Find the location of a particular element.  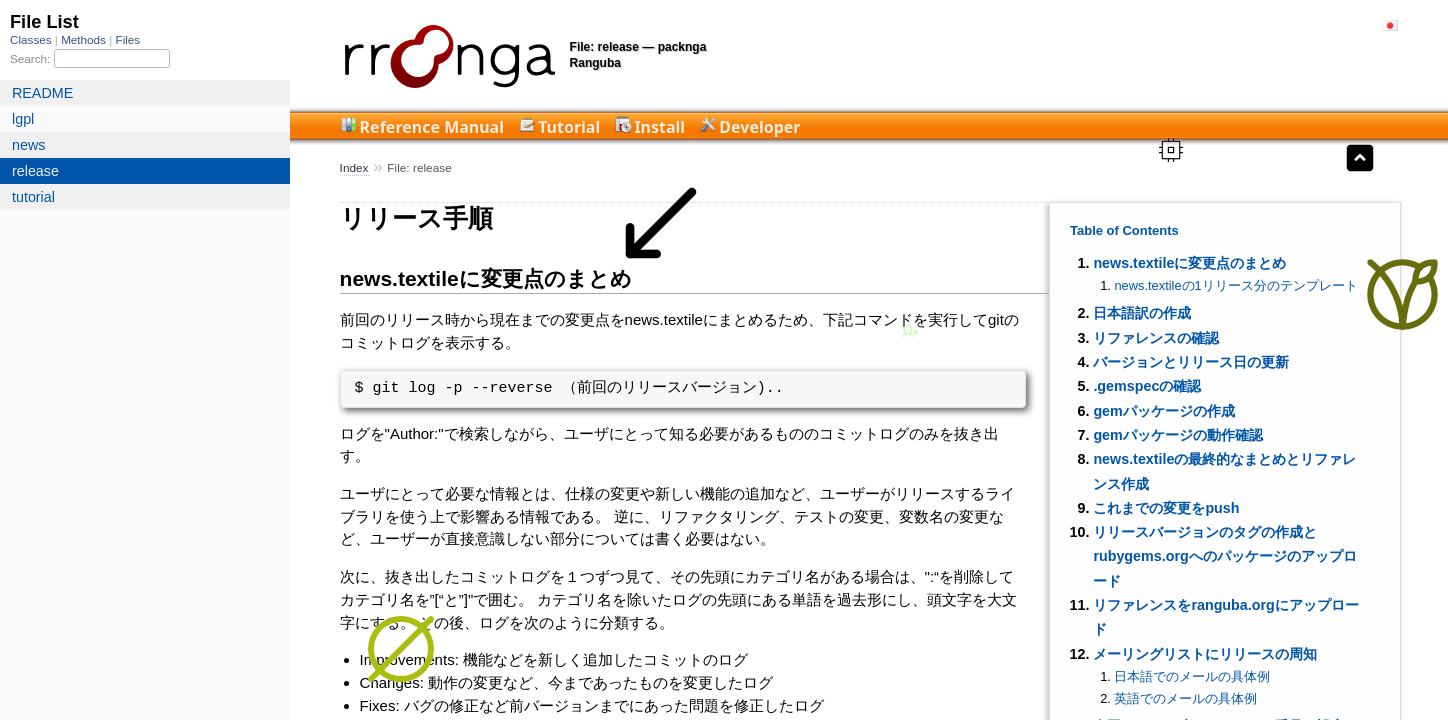

indicates an empty or null value is located at coordinates (401, 649).